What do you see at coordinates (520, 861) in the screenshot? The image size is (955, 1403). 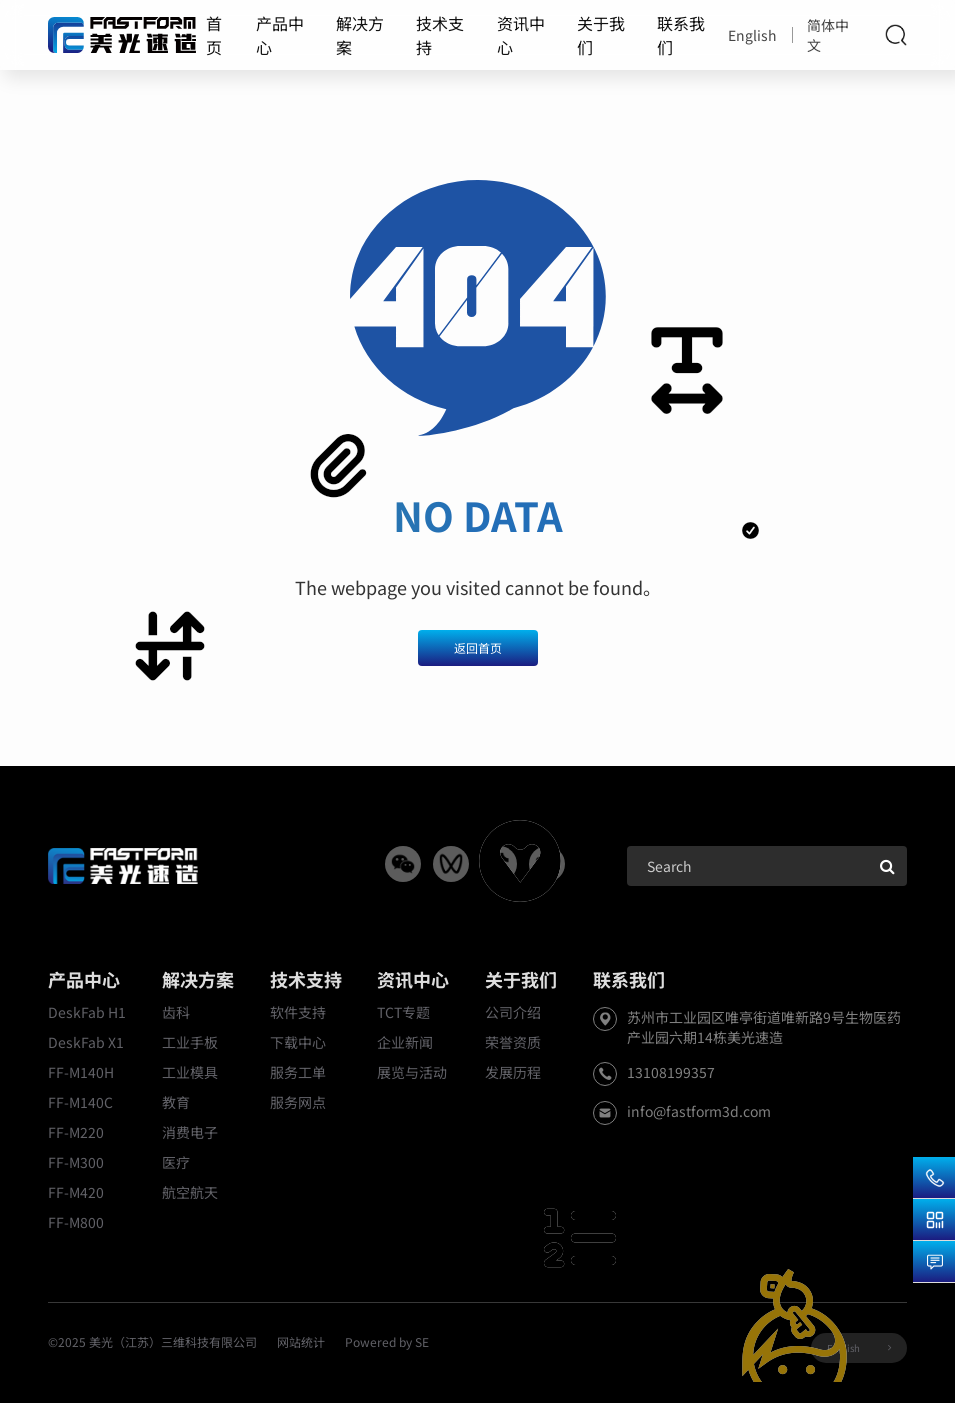 I see `gratipay logo - a platform for recurring donations and tips` at bounding box center [520, 861].